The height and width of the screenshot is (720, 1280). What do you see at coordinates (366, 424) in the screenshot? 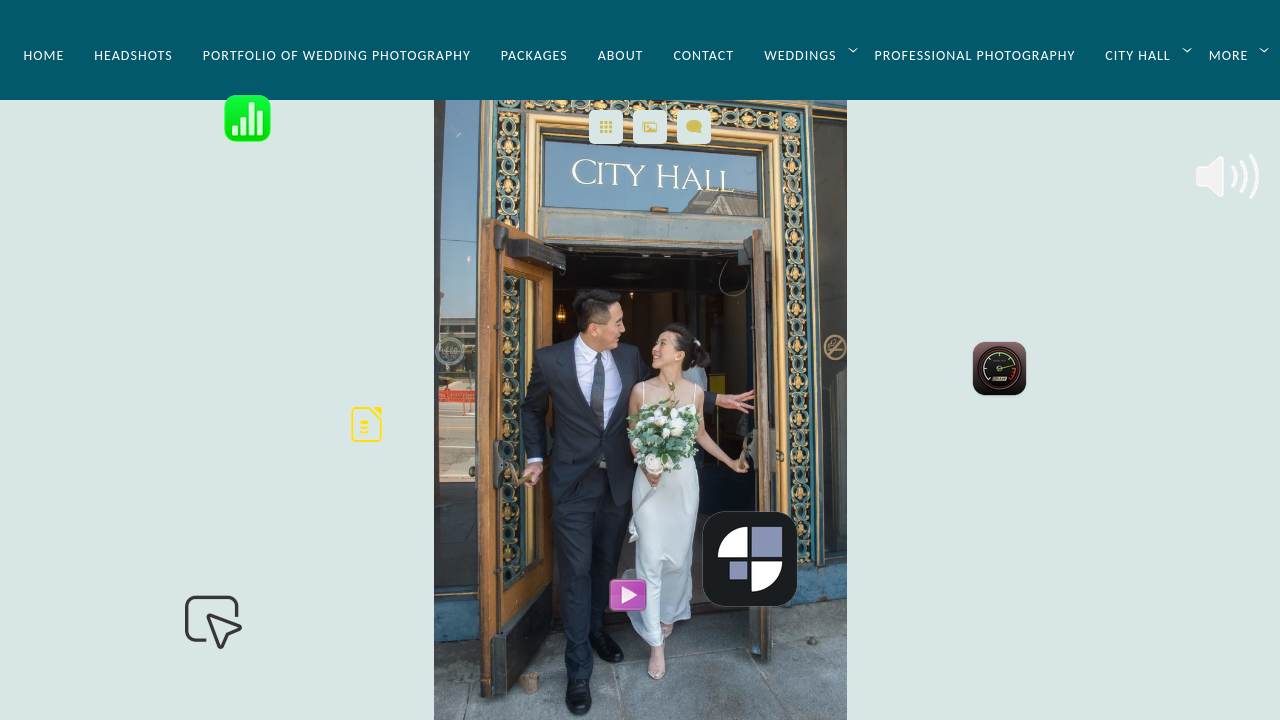
I see `open libreoffice base database application` at bounding box center [366, 424].